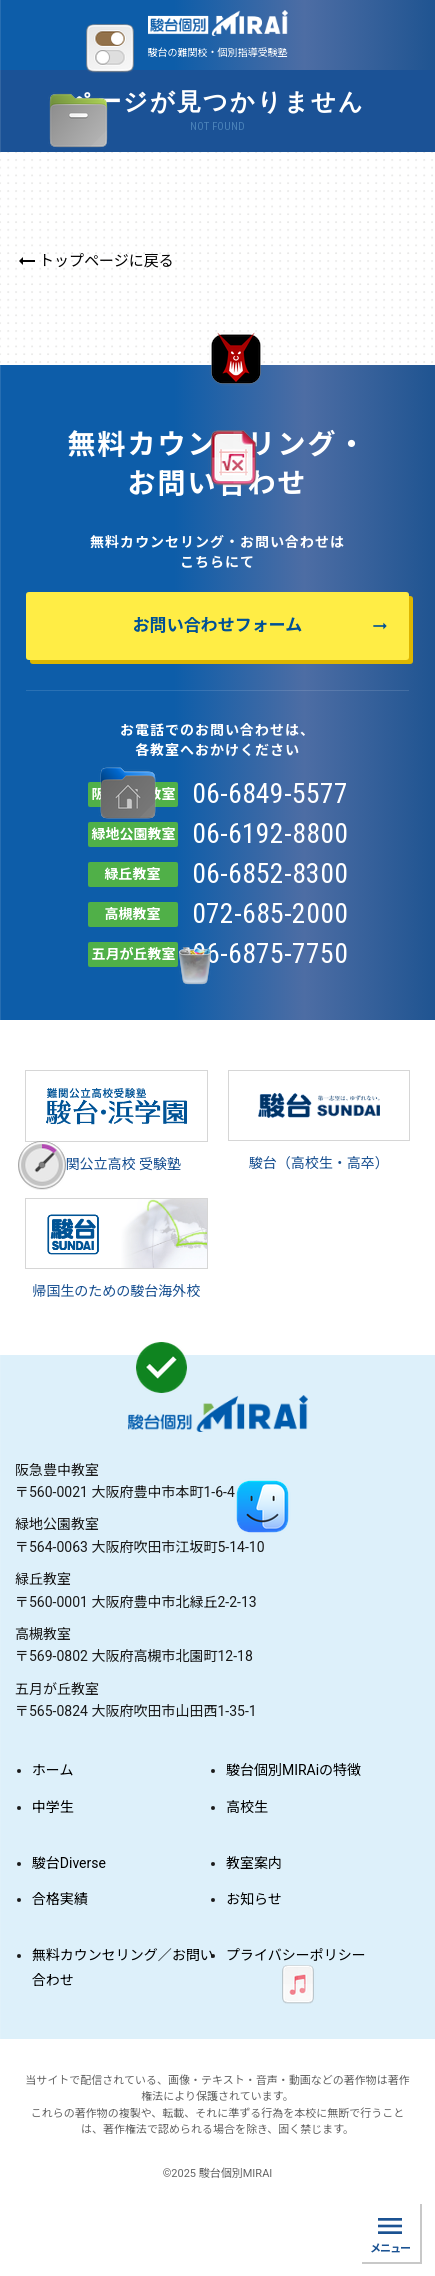 The image size is (435, 2276). I want to click on open gnome tweaks settings, so click(110, 48).